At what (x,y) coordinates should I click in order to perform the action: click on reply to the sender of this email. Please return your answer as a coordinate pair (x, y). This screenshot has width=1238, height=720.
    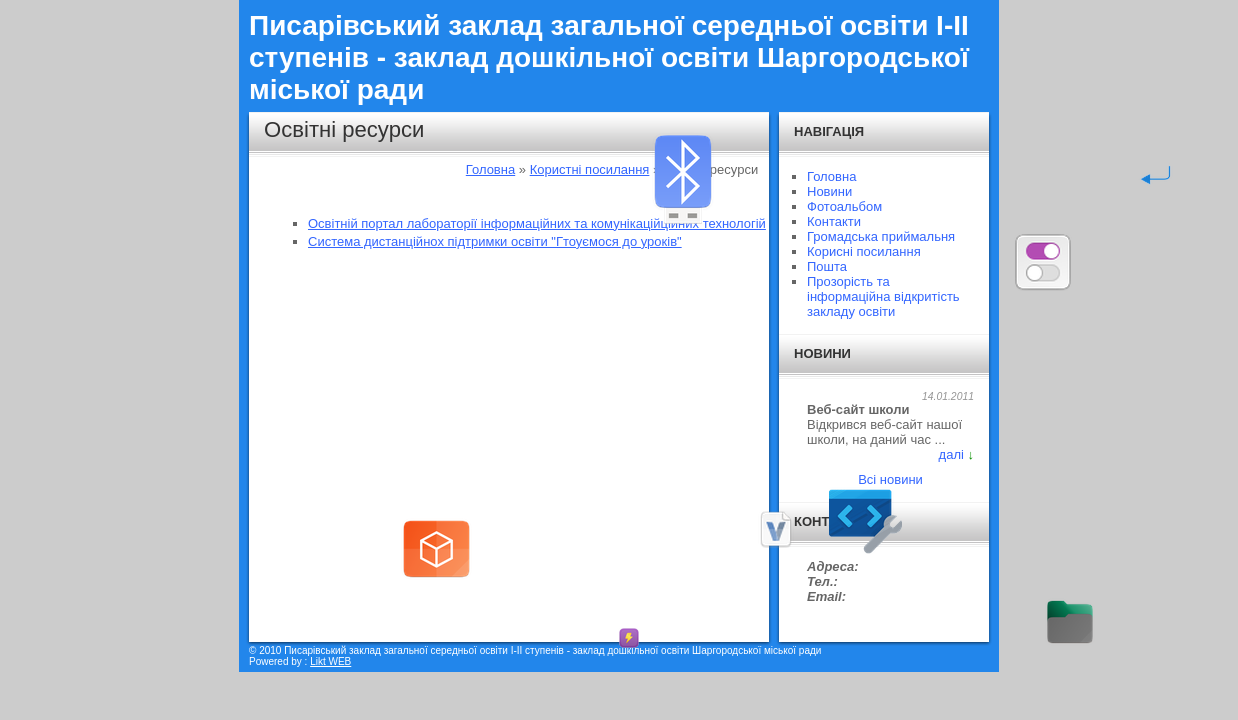
    Looking at the image, I should click on (1155, 175).